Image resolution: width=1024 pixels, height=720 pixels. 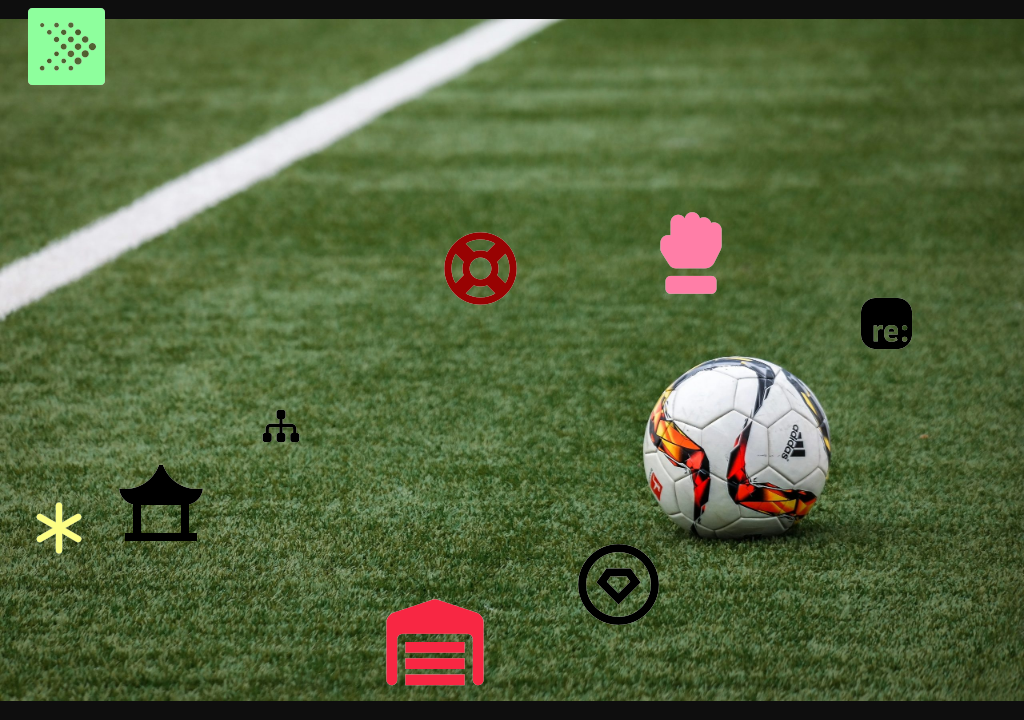 I want to click on indicates a fist bump or greeting gesture, so click(x=691, y=253).